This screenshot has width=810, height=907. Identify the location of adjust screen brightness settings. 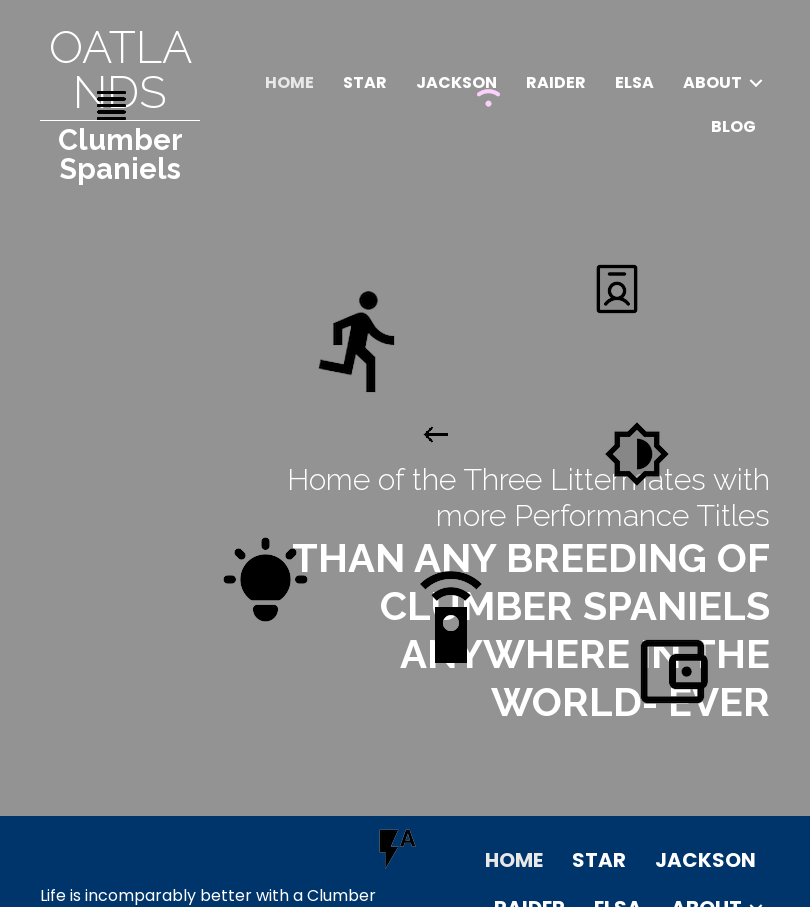
(637, 454).